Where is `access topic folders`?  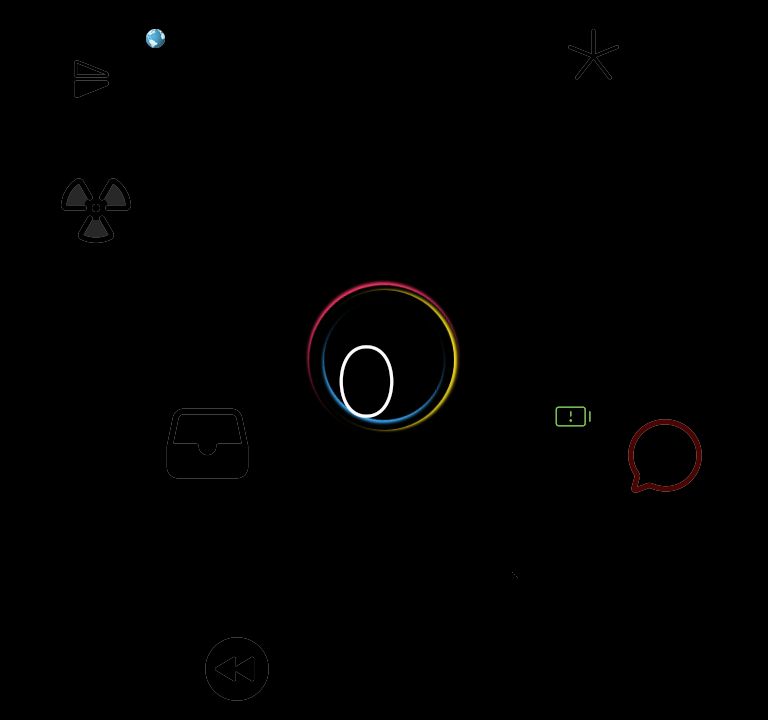
access topic folders is located at coordinates (517, 594).